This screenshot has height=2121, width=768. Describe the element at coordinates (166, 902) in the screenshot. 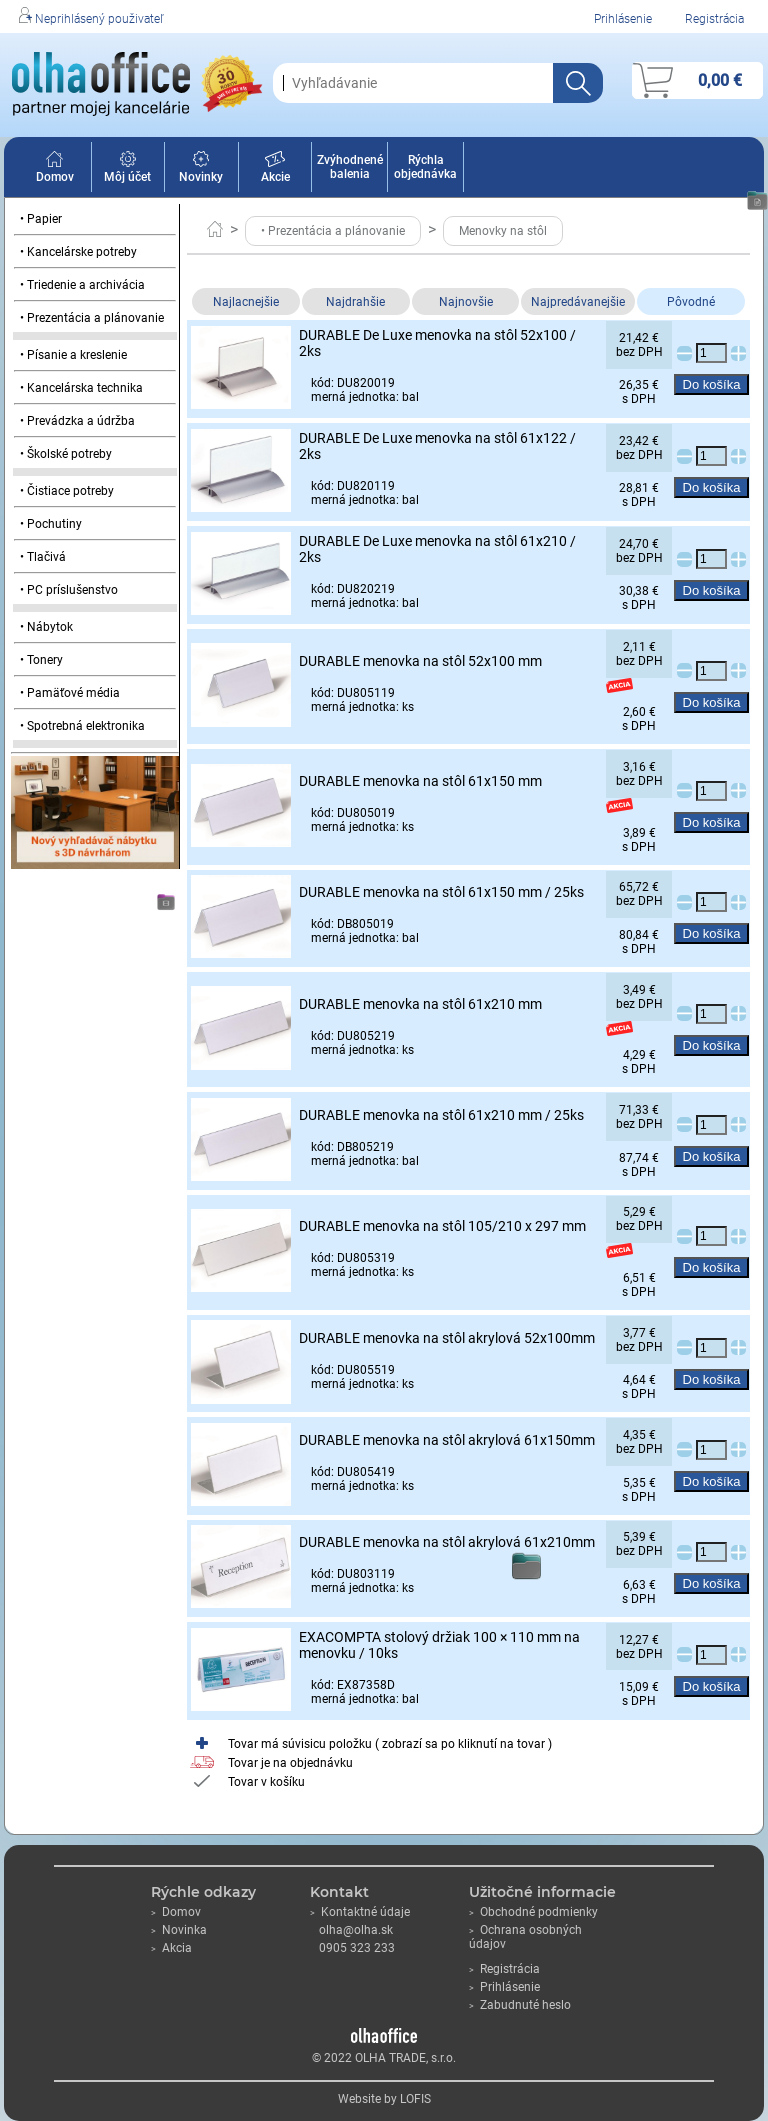

I see `open your videos folder` at that location.